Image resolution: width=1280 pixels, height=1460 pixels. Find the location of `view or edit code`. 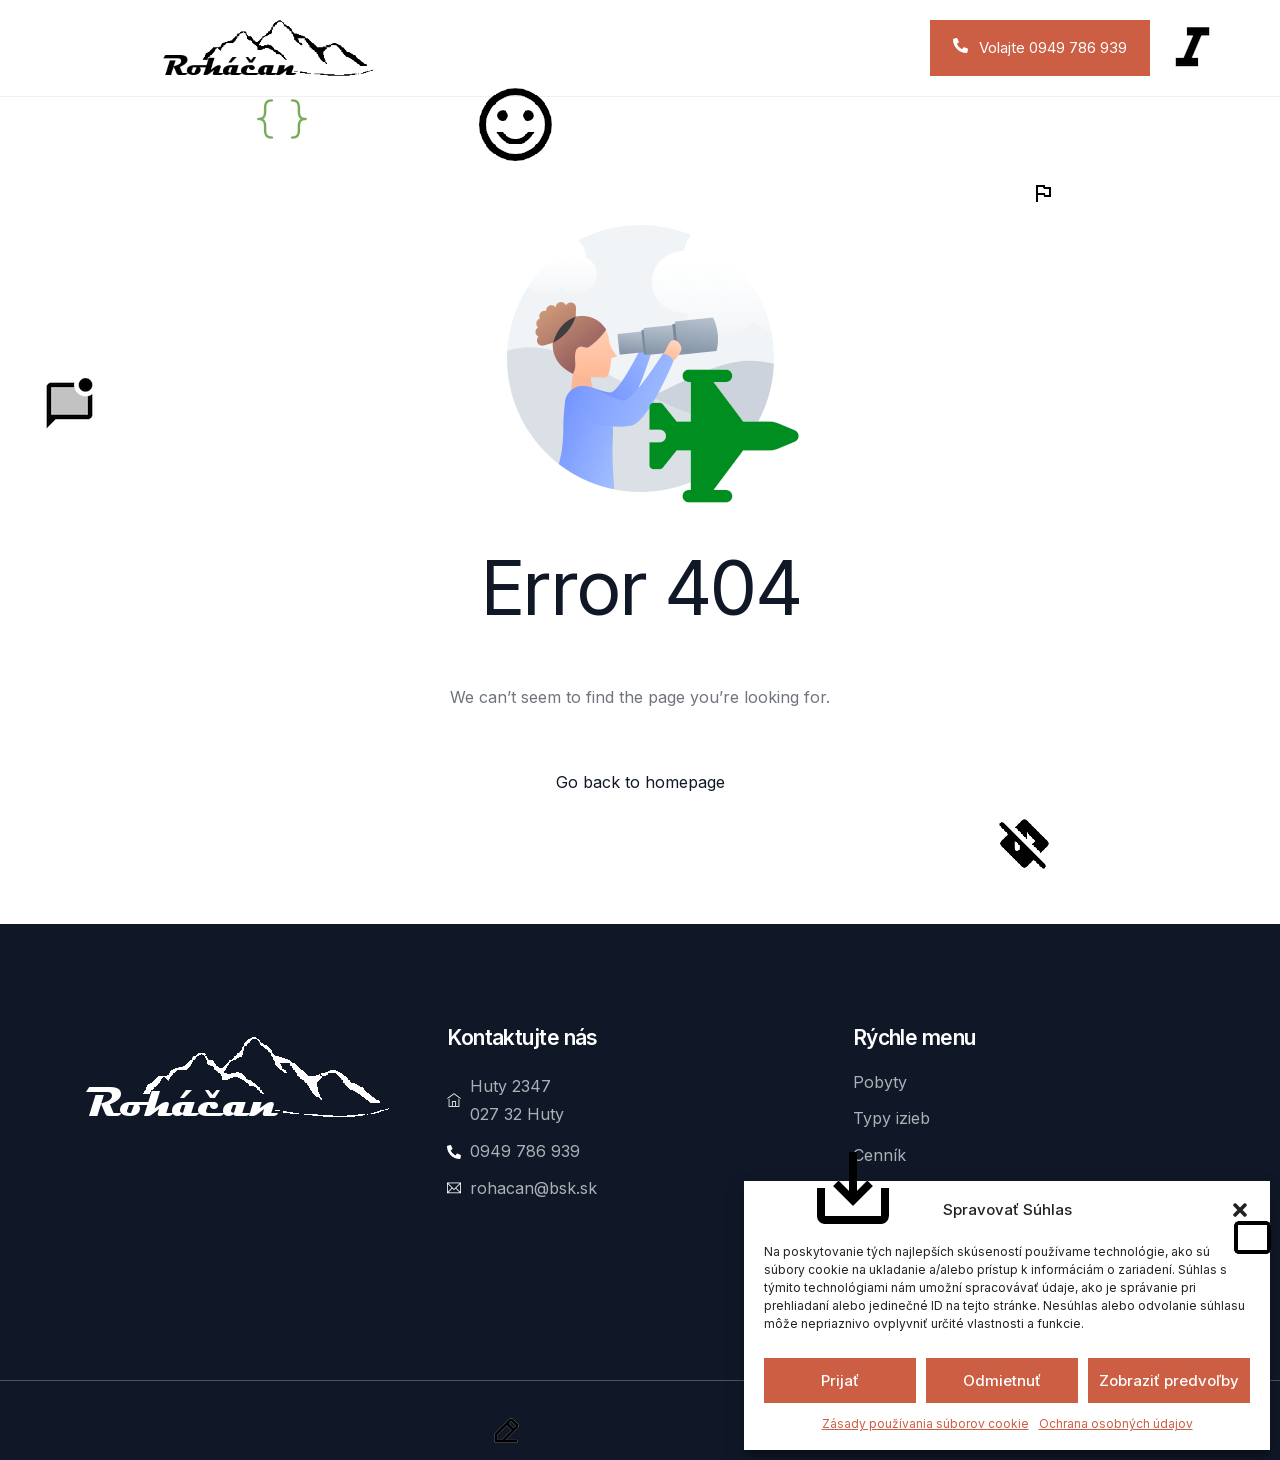

view or edit code is located at coordinates (282, 119).